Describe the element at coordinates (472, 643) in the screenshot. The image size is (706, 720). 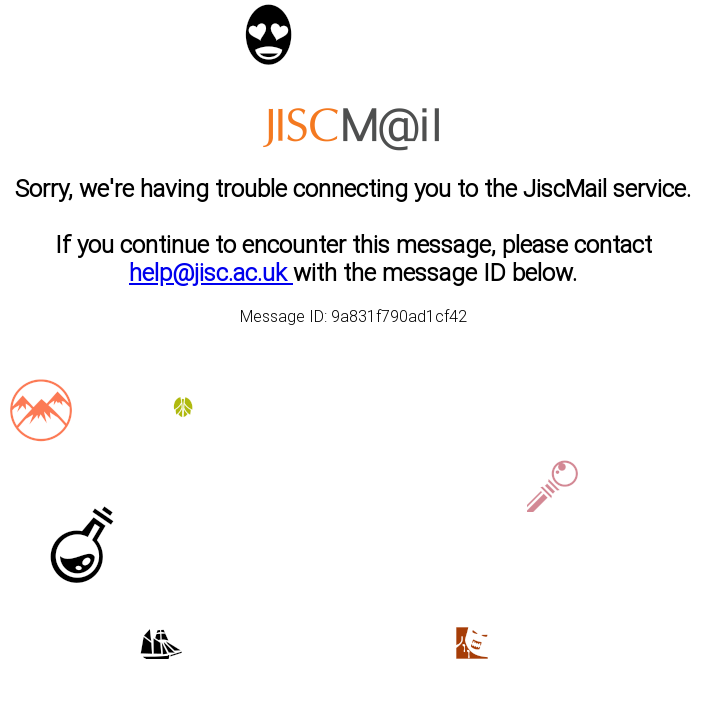
I see `vampire bite attack action in a game` at that location.